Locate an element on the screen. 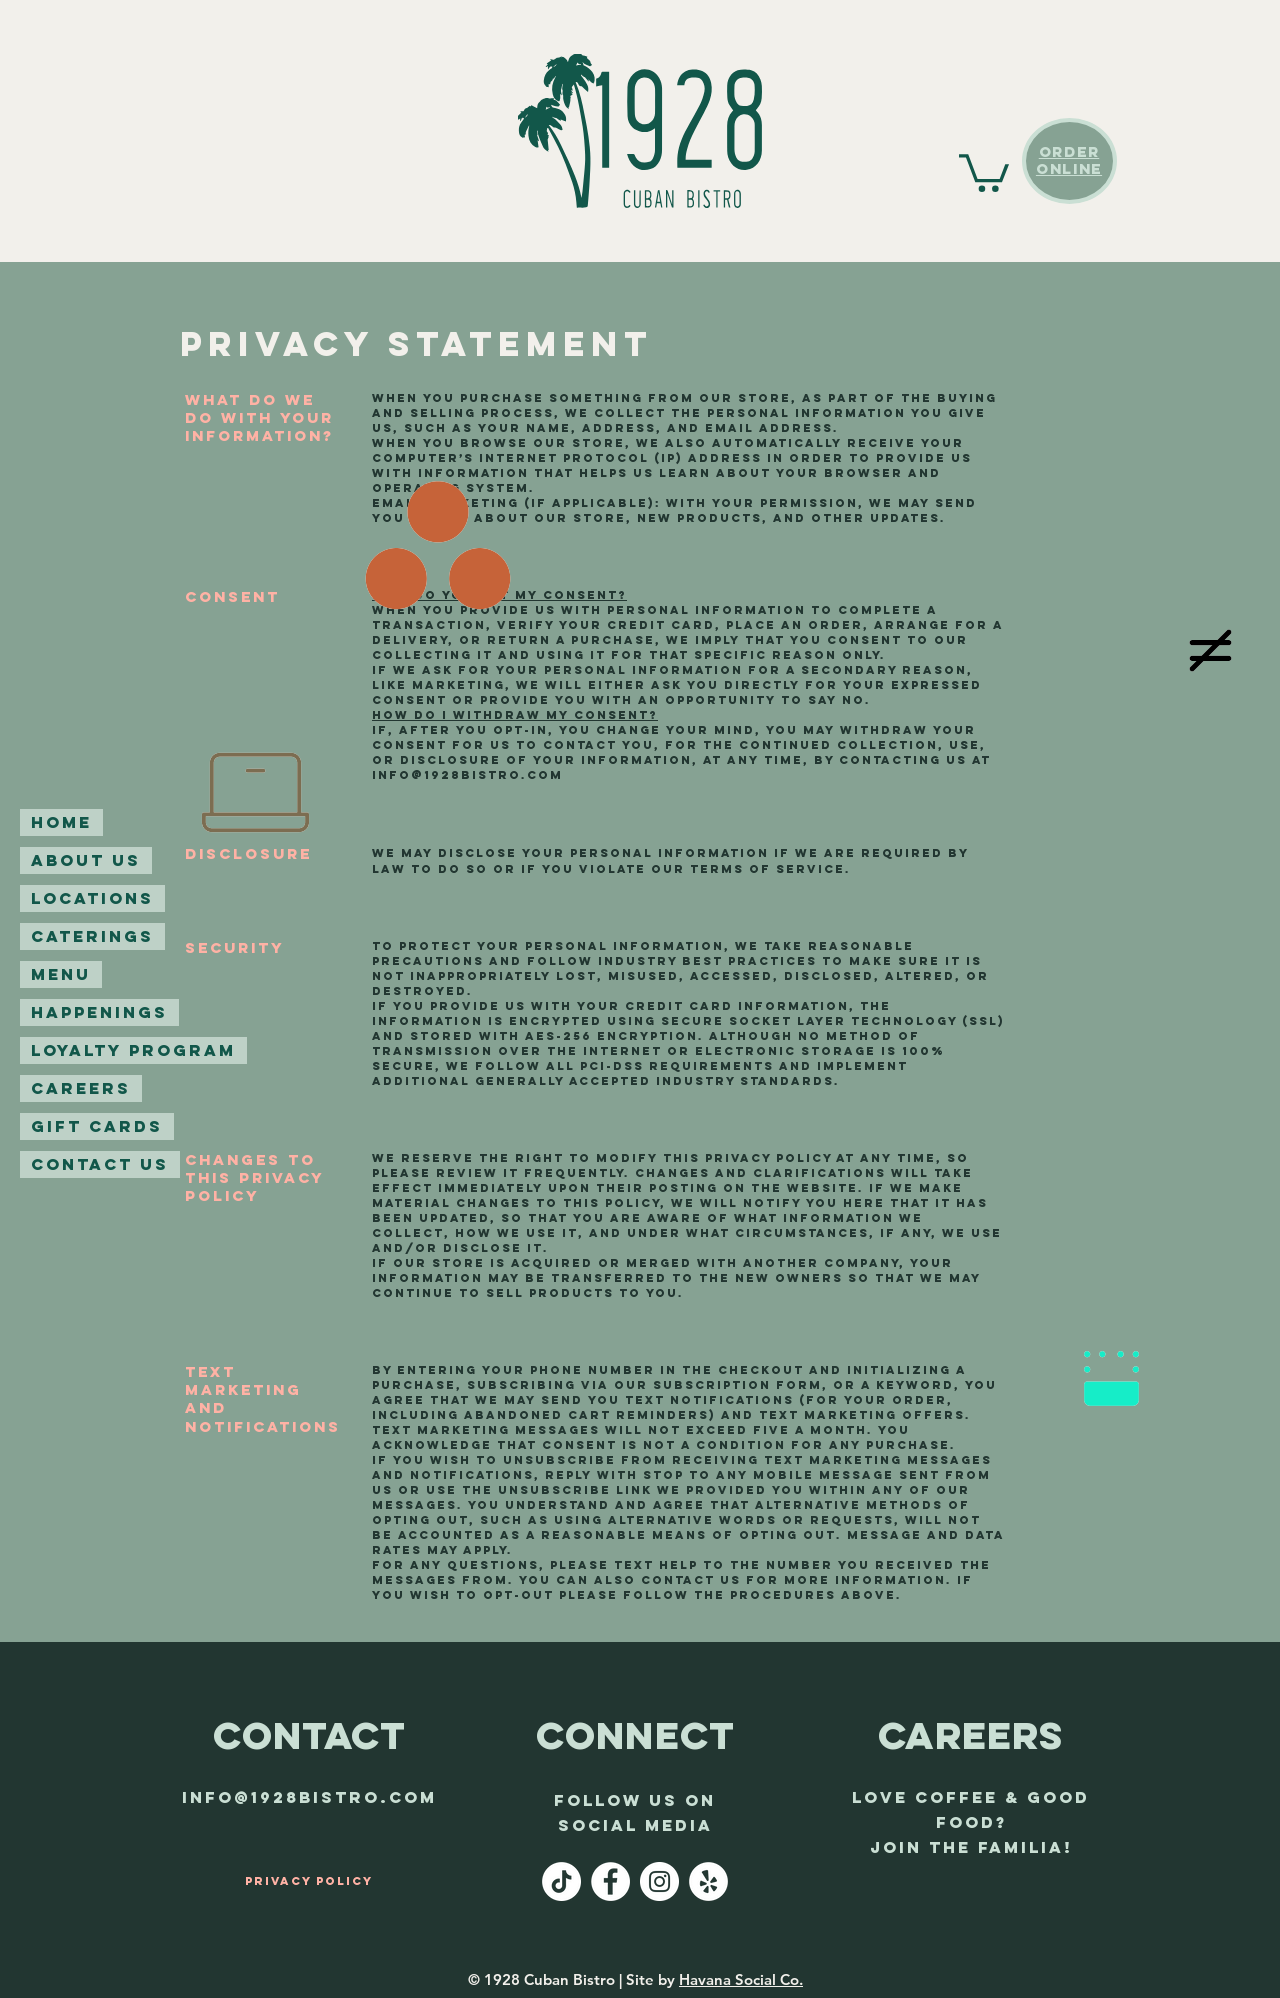 This screenshot has width=1280, height=1998. view grouped items or collections is located at coordinates (438, 548).